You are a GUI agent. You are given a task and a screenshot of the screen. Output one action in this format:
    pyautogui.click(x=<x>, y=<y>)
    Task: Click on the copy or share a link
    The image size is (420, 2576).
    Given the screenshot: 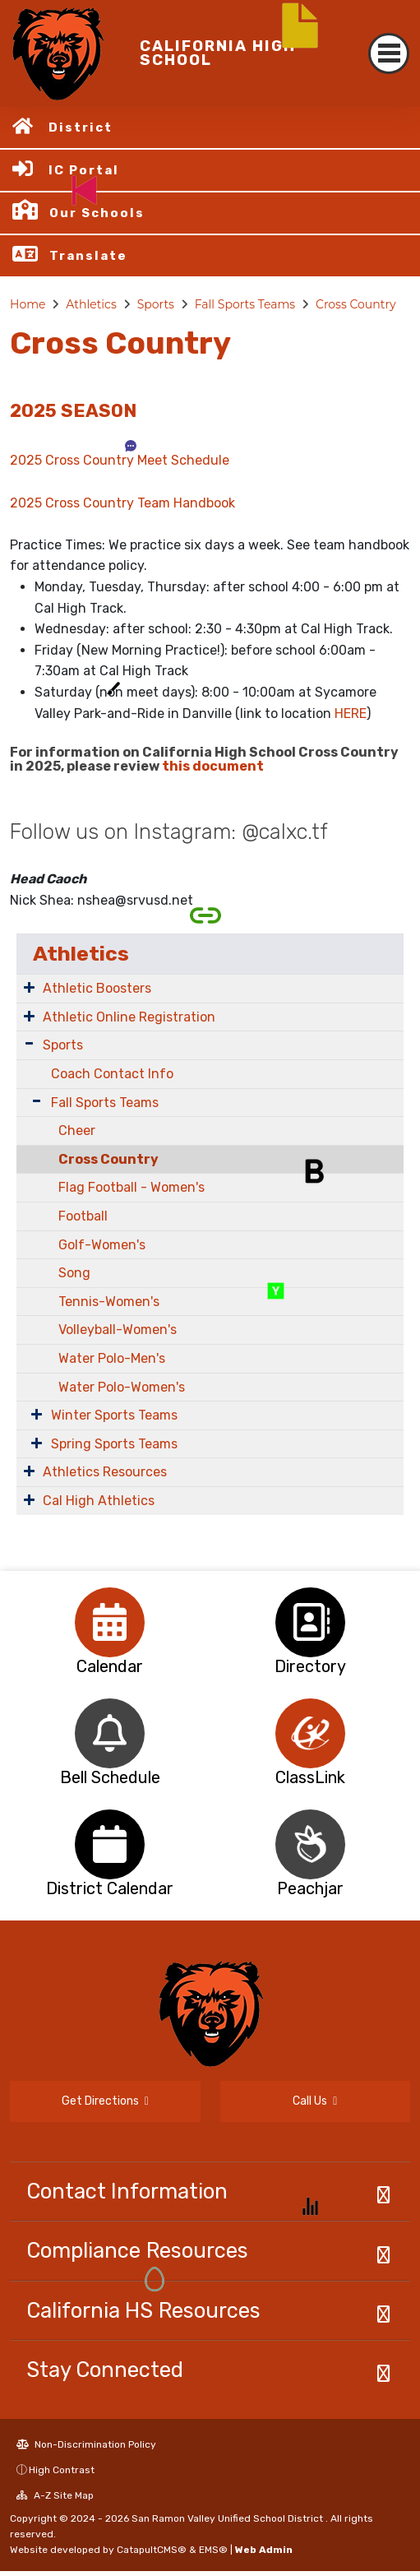 What is the action you would take?
    pyautogui.click(x=205, y=915)
    